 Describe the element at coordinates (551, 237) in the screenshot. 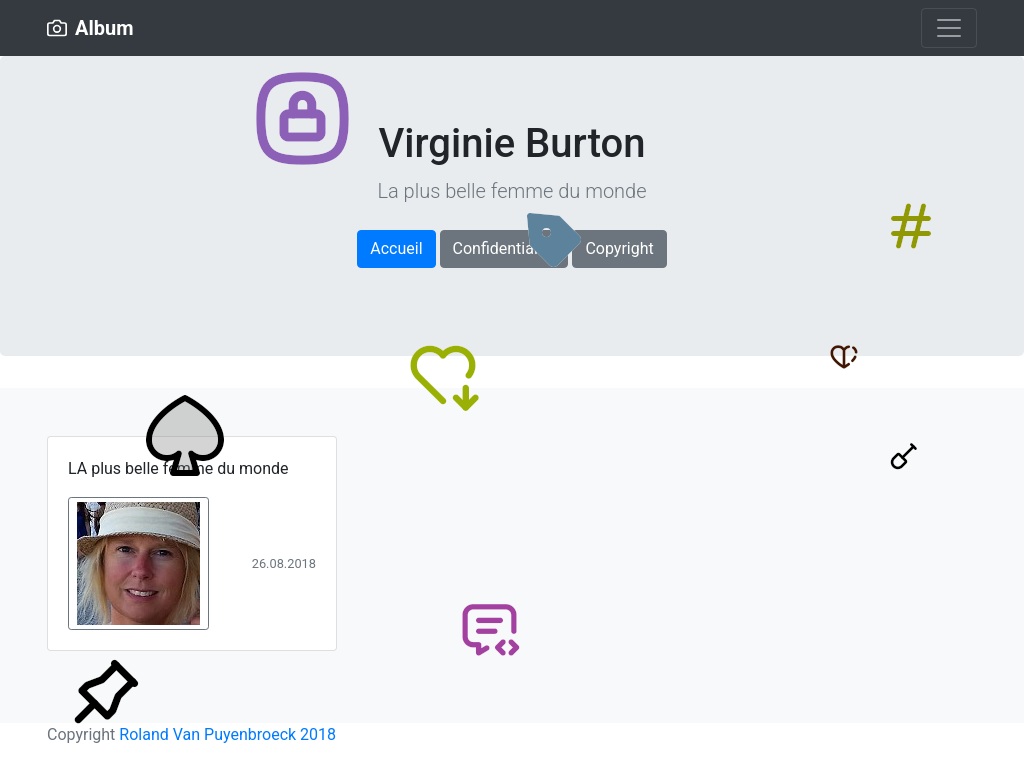

I see `view tags or labels` at that location.